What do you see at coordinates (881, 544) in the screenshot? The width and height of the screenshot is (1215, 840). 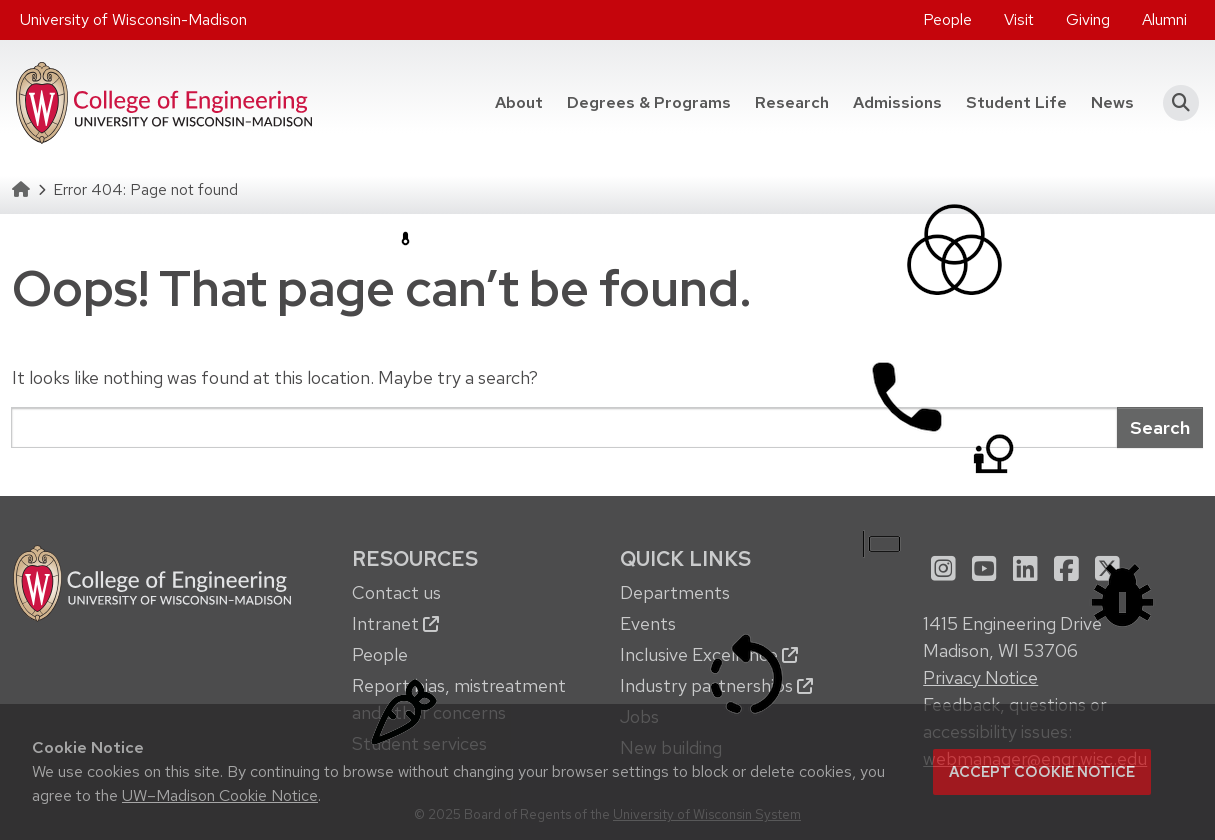 I see `align content to the left` at bounding box center [881, 544].